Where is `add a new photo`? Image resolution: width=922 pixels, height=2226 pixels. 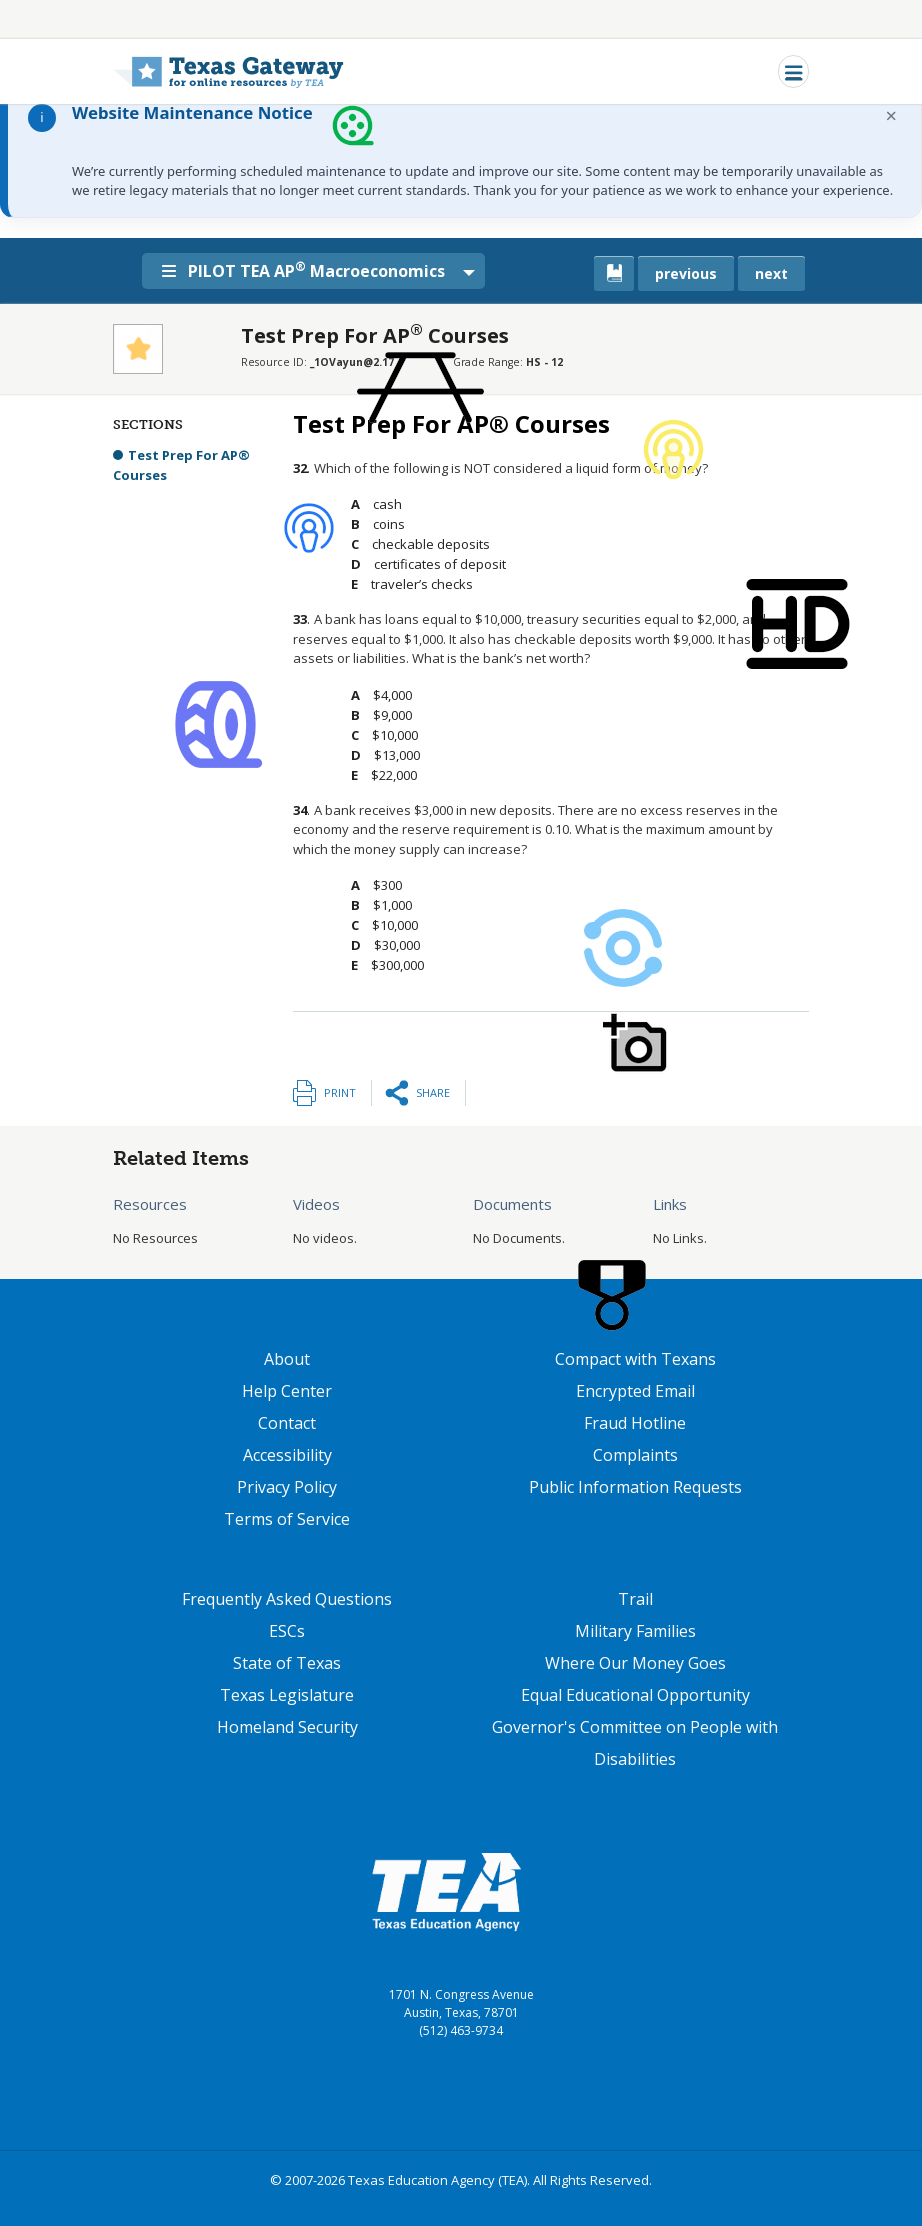
add a new photo is located at coordinates (636, 1044).